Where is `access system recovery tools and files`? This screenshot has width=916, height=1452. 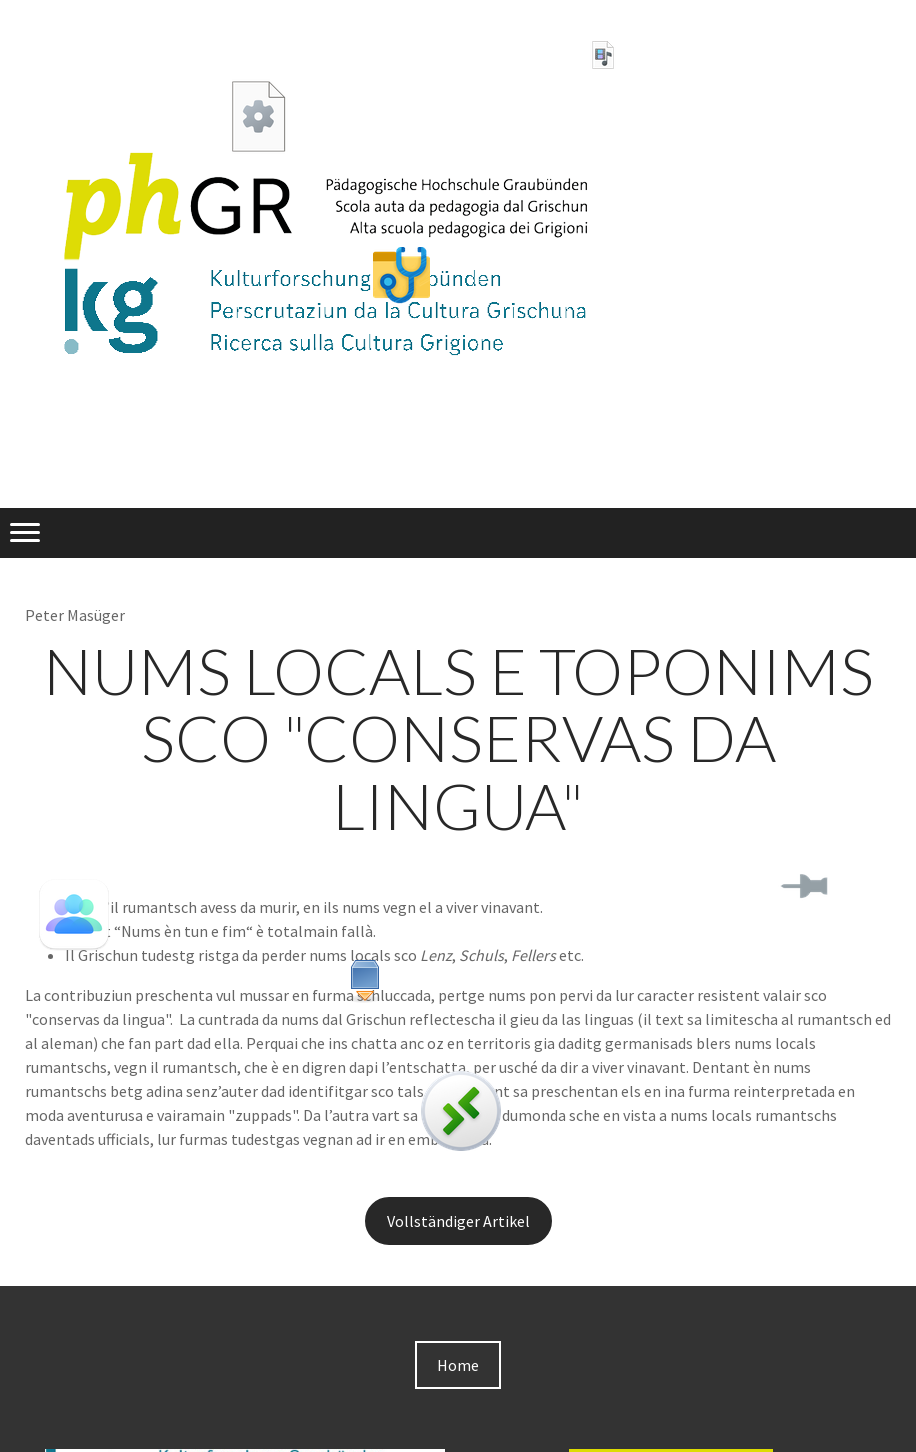 access system recovery tools and files is located at coordinates (401, 275).